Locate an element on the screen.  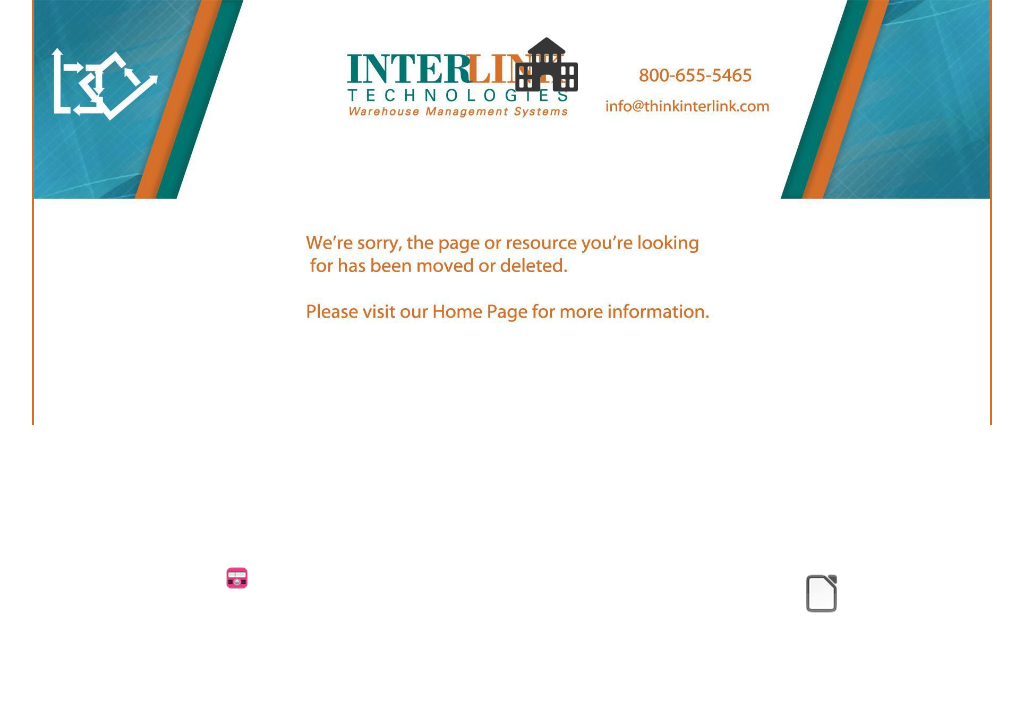
access educational apps and resources is located at coordinates (544, 66).